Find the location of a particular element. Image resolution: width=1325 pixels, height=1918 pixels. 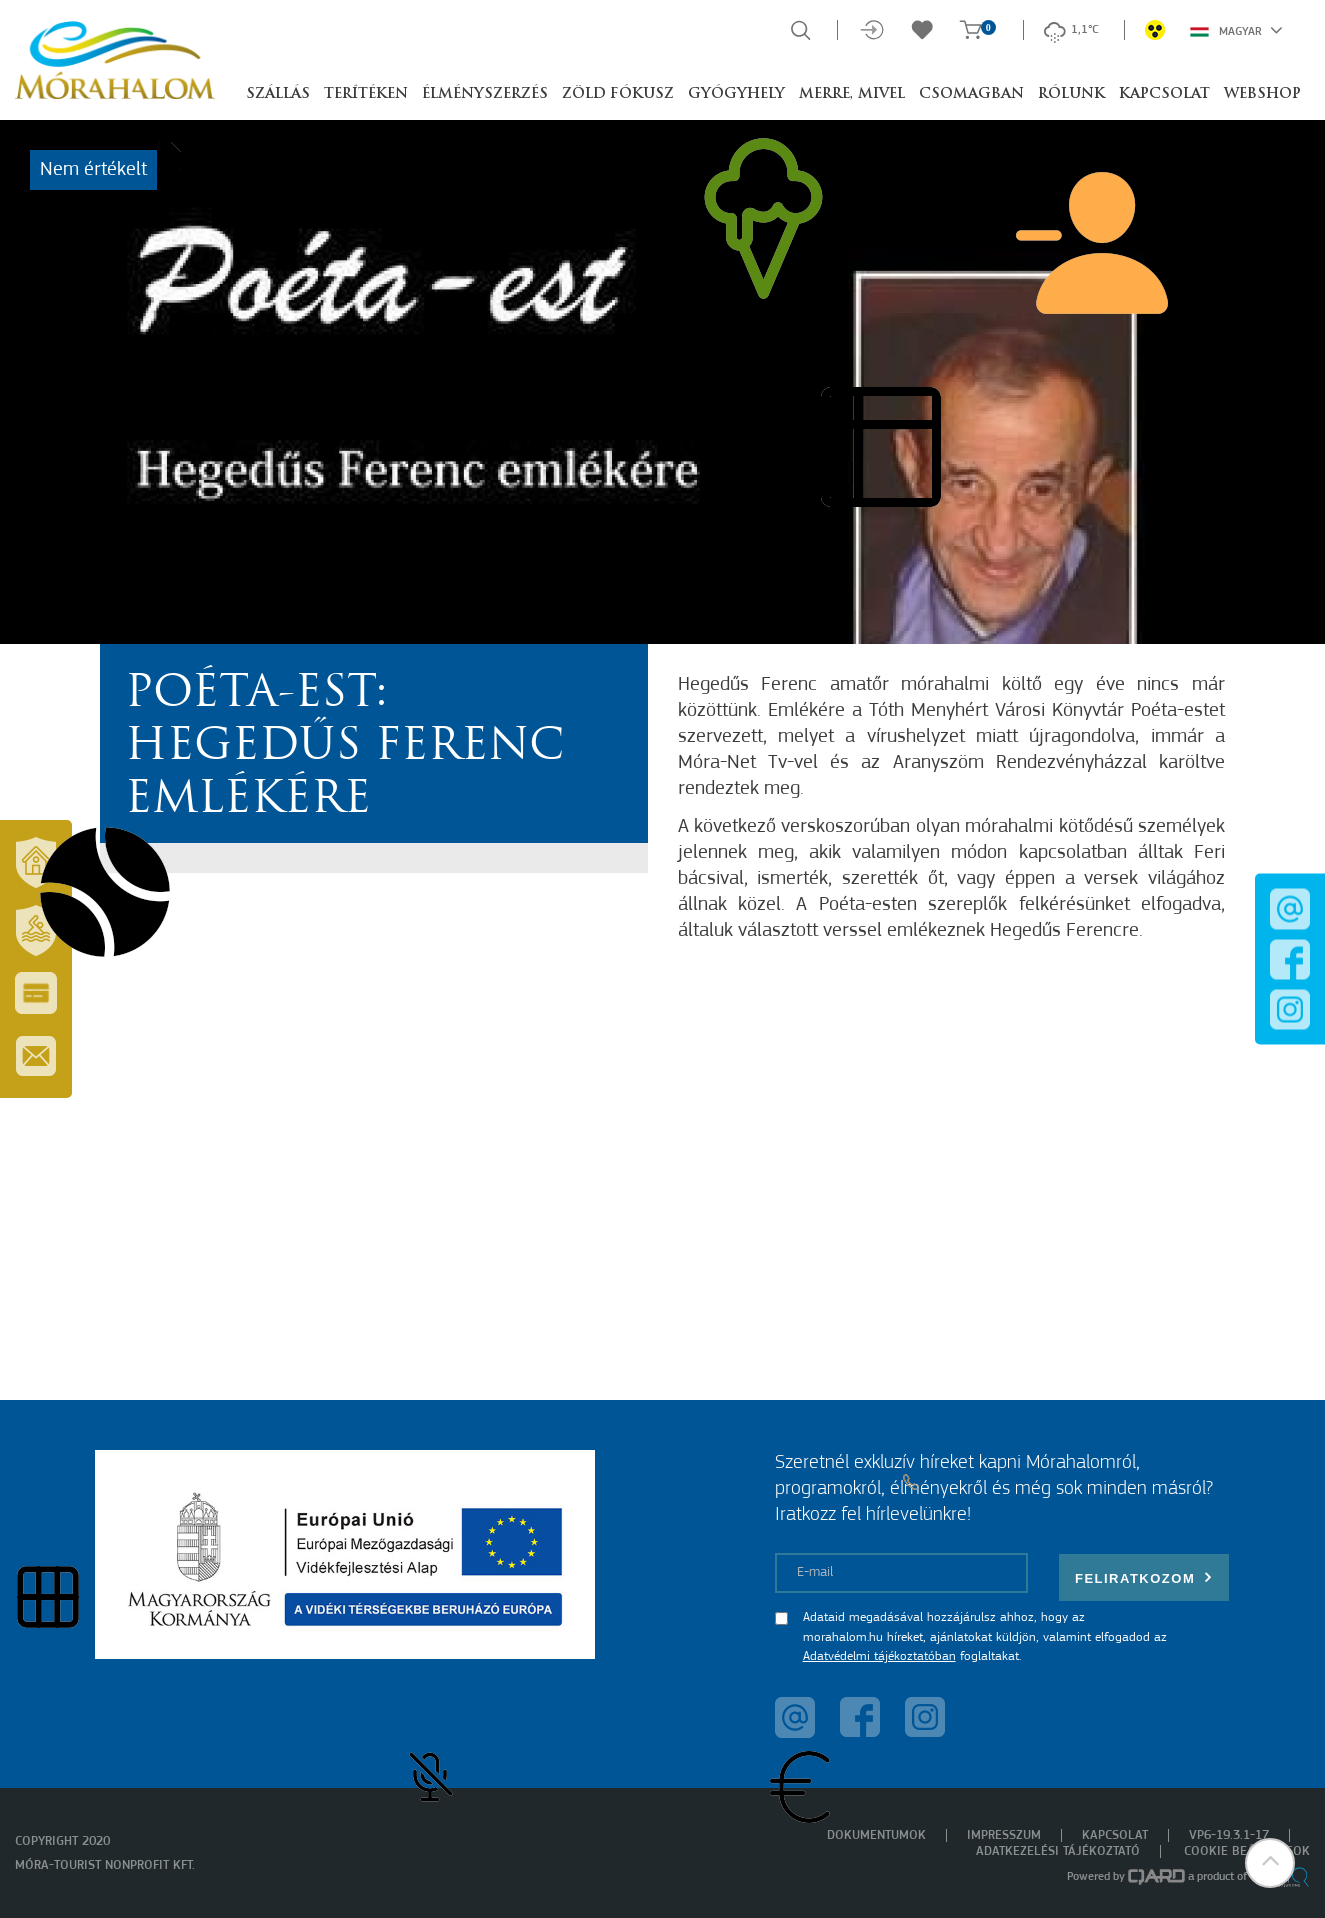

view document details is located at coordinates (170, 156).